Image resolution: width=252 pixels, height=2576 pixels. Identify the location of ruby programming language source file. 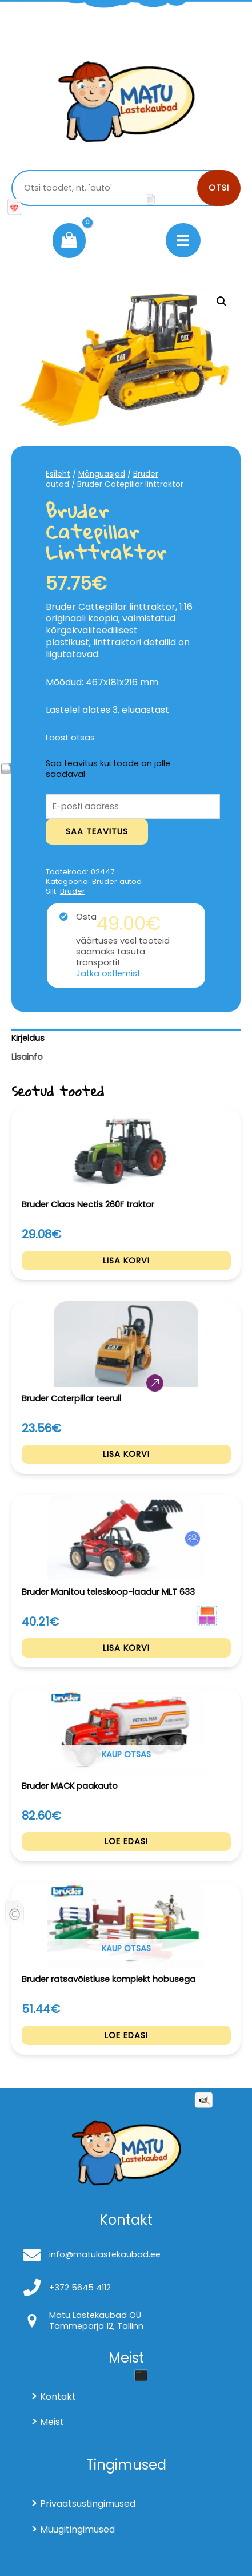
(14, 207).